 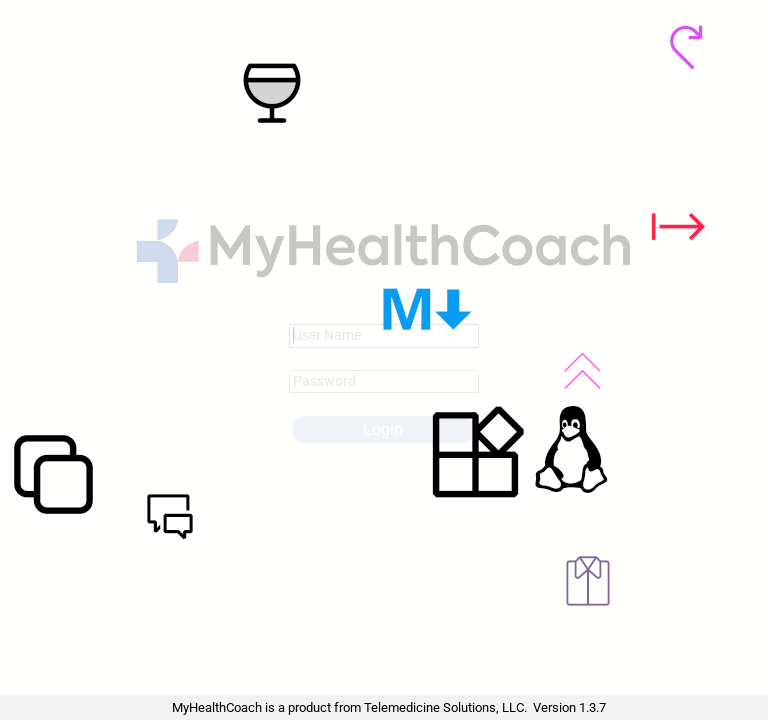 What do you see at coordinates (571, 449) in the screenshot?
I see `open a linux terminal session` at bounding box center [571, 449].